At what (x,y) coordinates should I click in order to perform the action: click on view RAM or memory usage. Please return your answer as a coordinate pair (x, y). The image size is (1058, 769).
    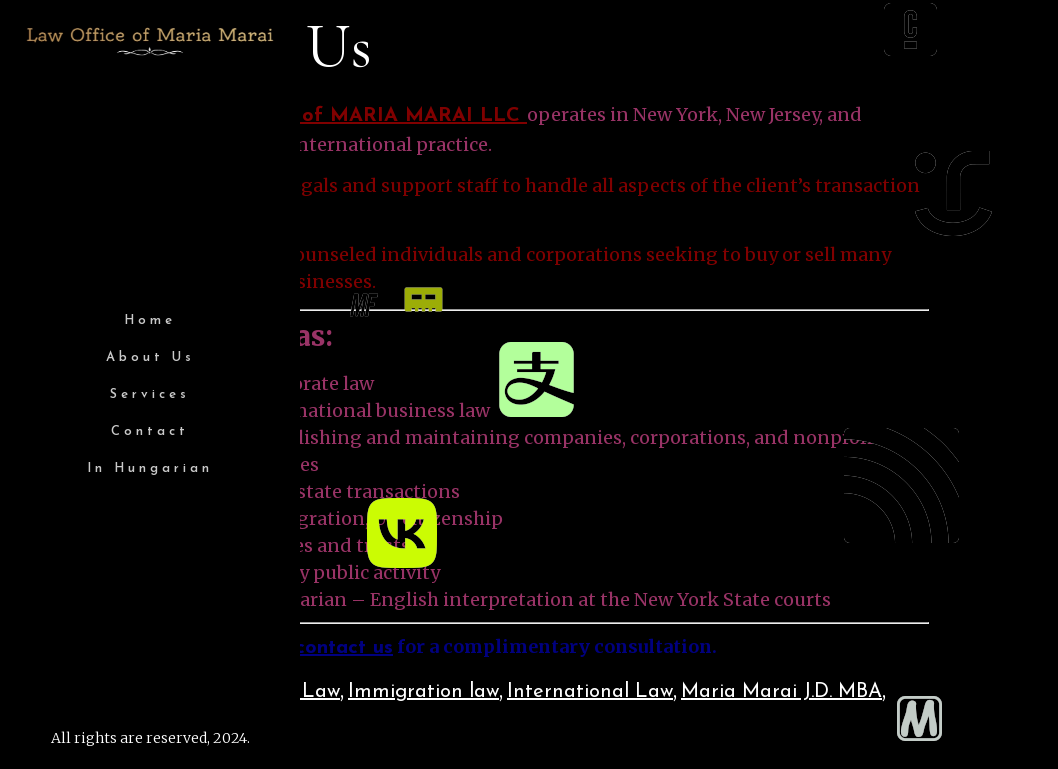
    Looking at the image, I should click on (423, 299).